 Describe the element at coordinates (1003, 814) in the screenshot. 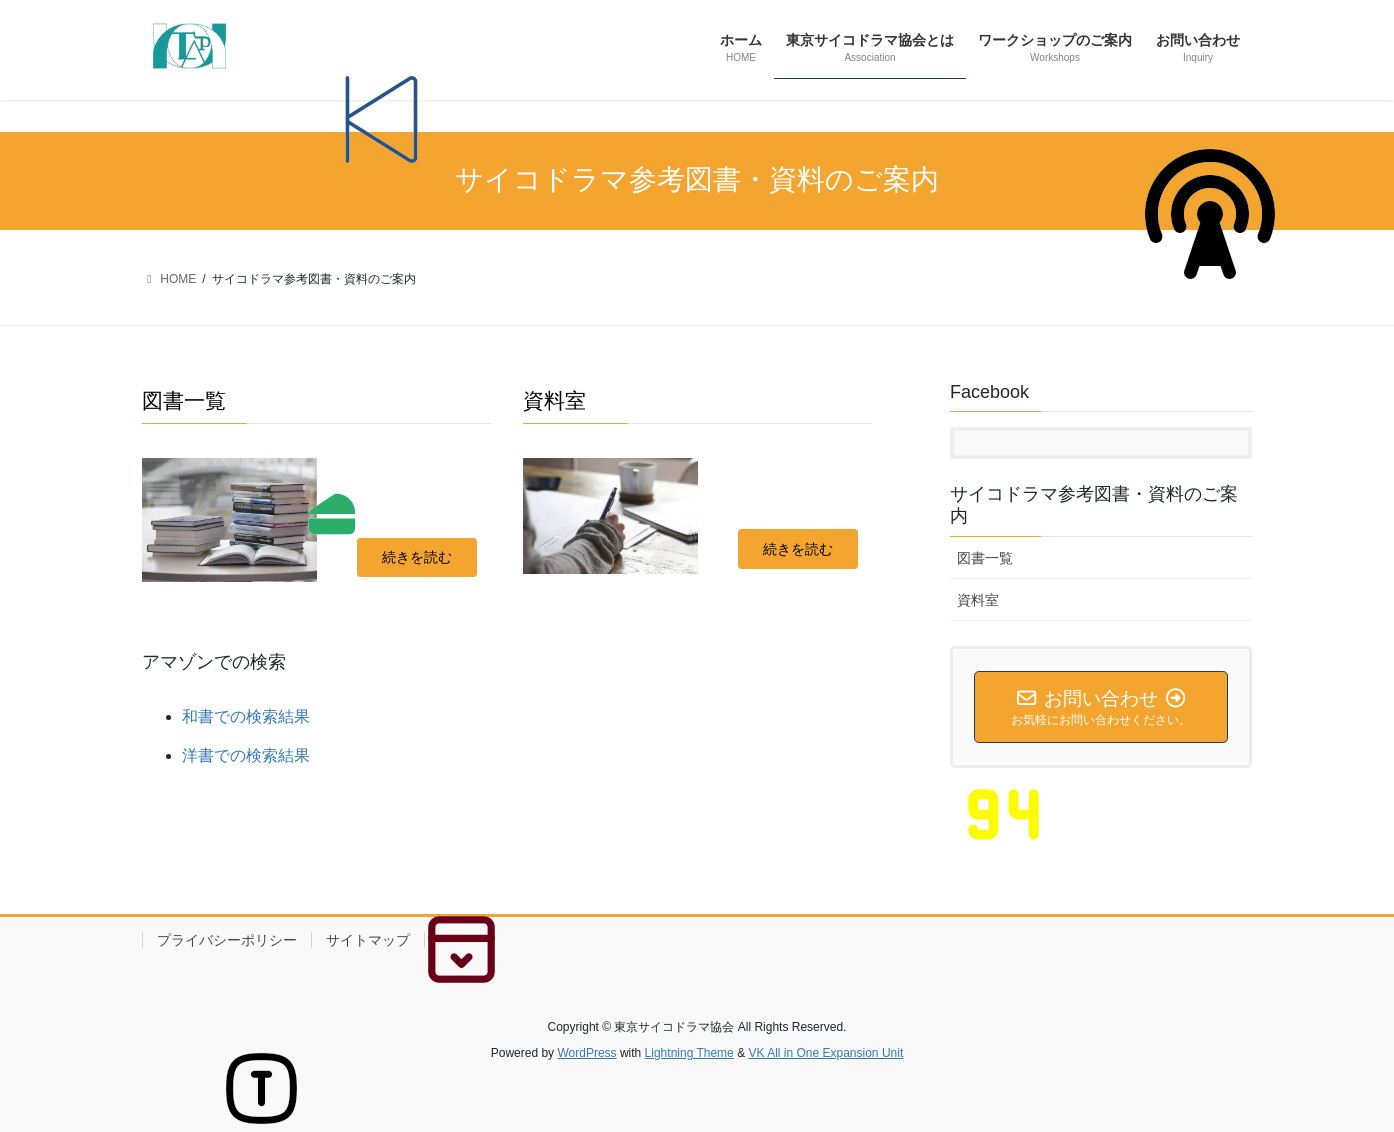

I see `indicates item number 94 in a list or sequence` at that location.